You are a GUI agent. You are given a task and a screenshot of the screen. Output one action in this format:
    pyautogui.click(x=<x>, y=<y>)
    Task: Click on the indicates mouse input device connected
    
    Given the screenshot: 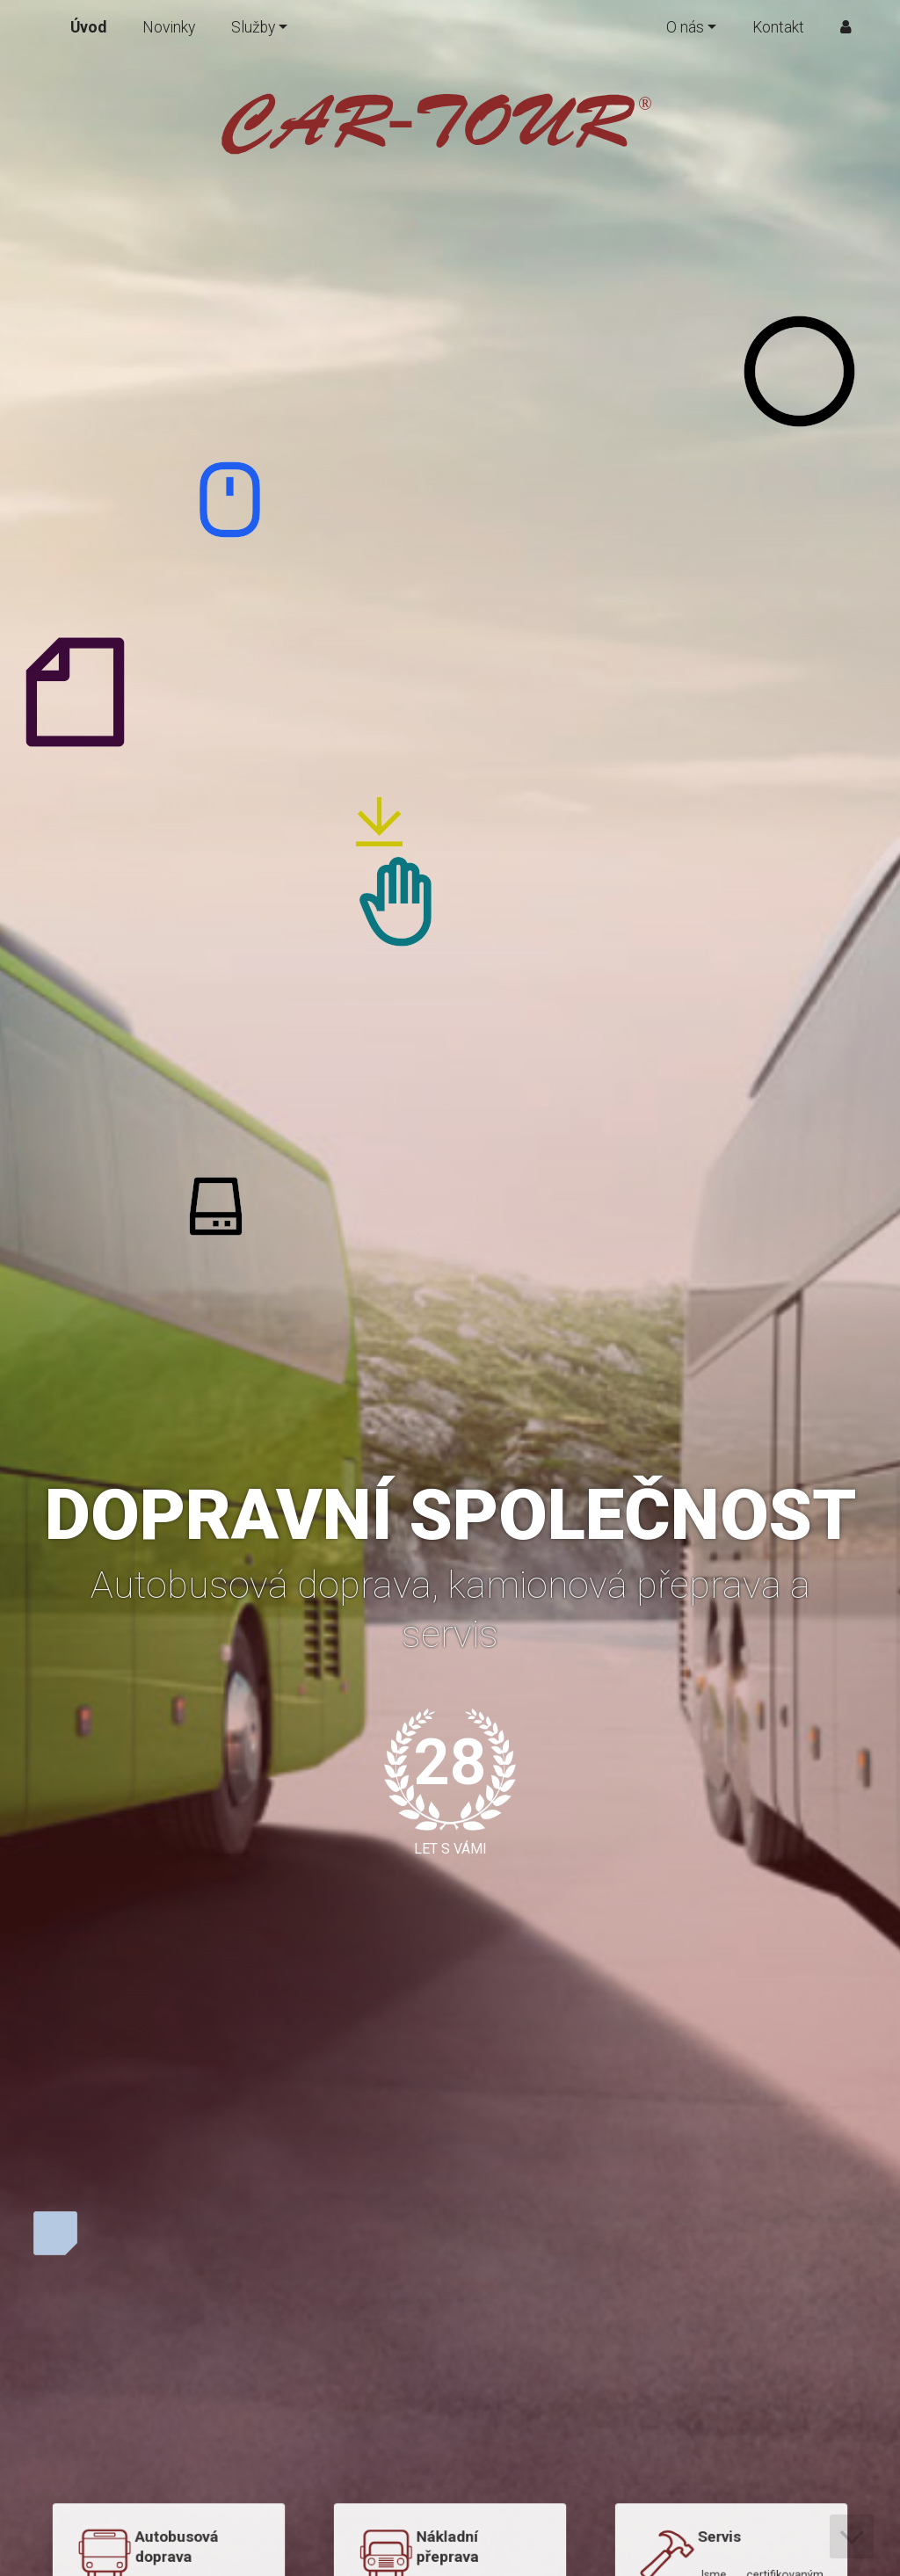 What is the action you would take?
    pyautogui.click(x=229, y=499)
    